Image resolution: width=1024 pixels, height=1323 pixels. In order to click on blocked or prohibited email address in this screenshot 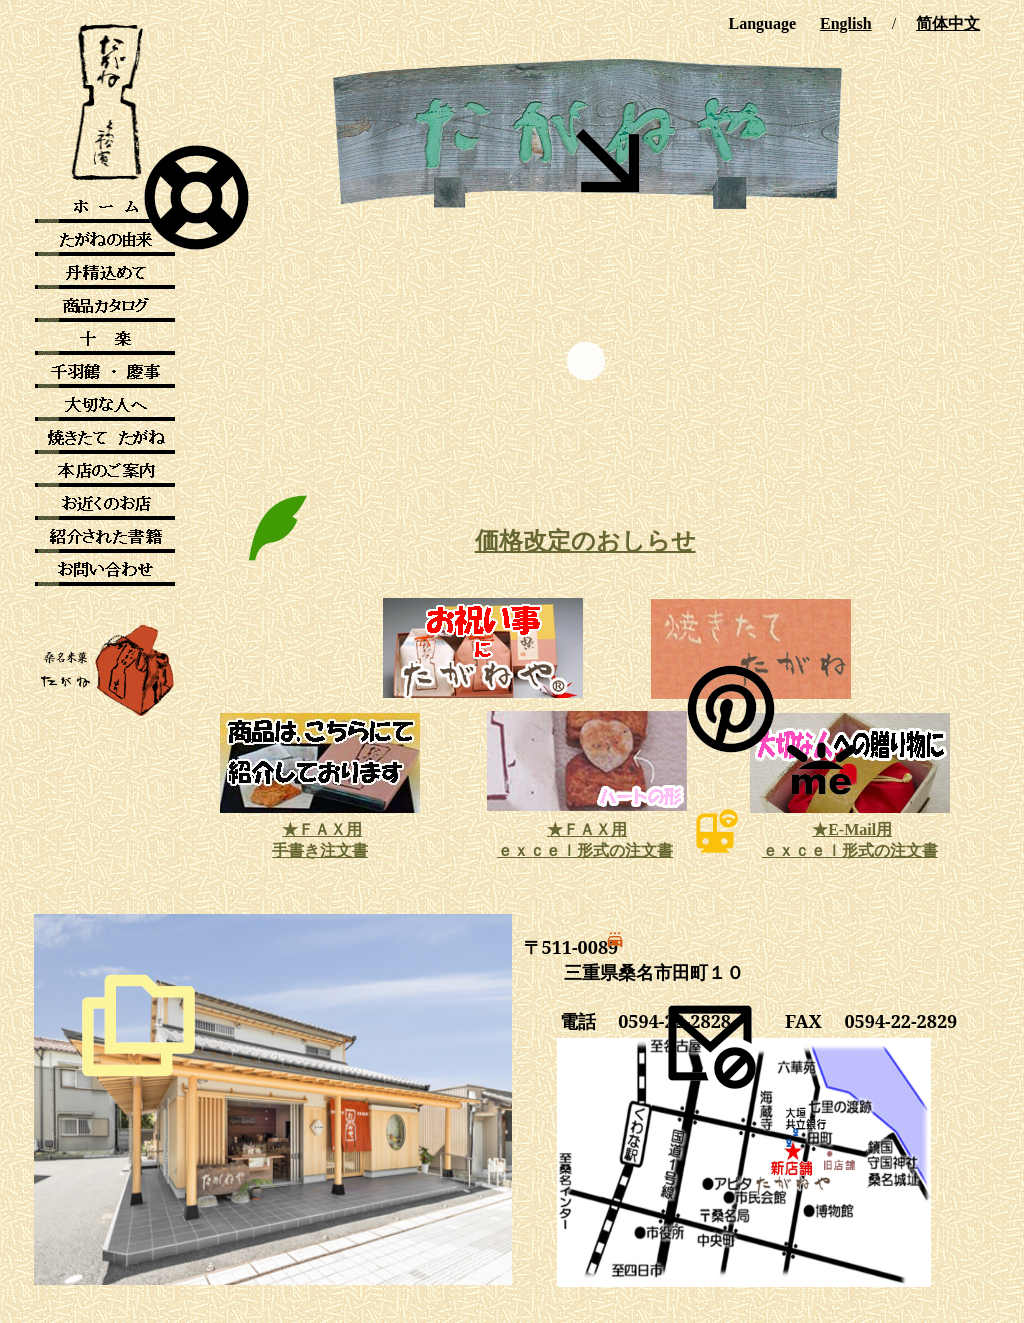, I will do `click(710, 1043)`.